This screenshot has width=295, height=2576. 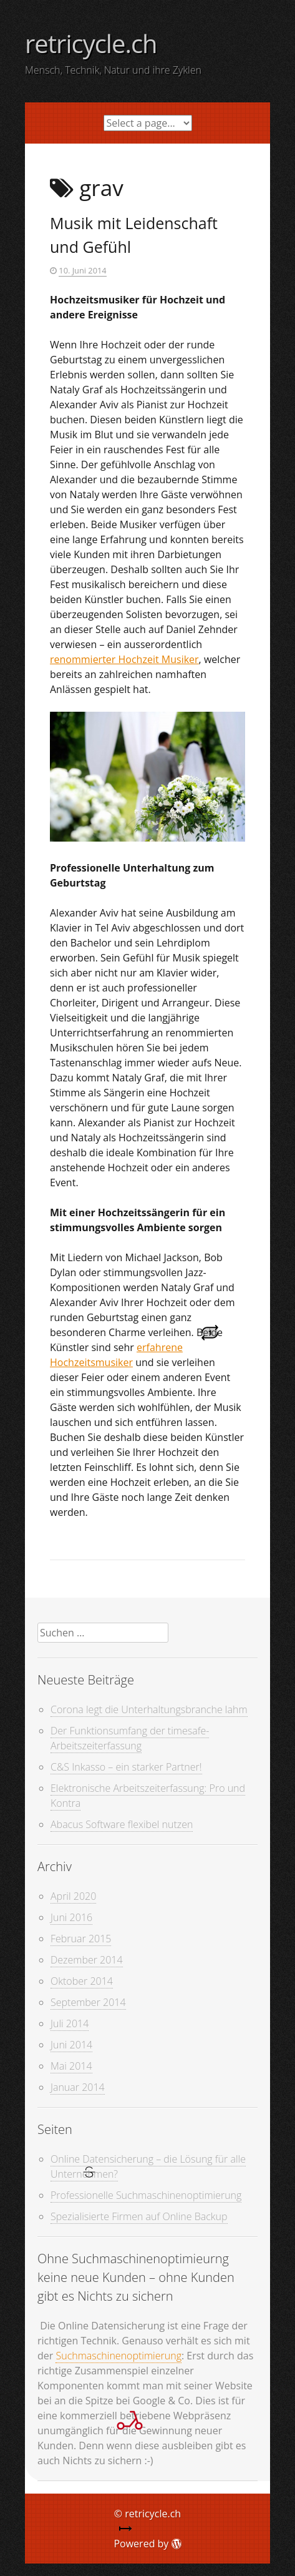 I want to click on repeat the current track once, so click(x=210, y=1332).